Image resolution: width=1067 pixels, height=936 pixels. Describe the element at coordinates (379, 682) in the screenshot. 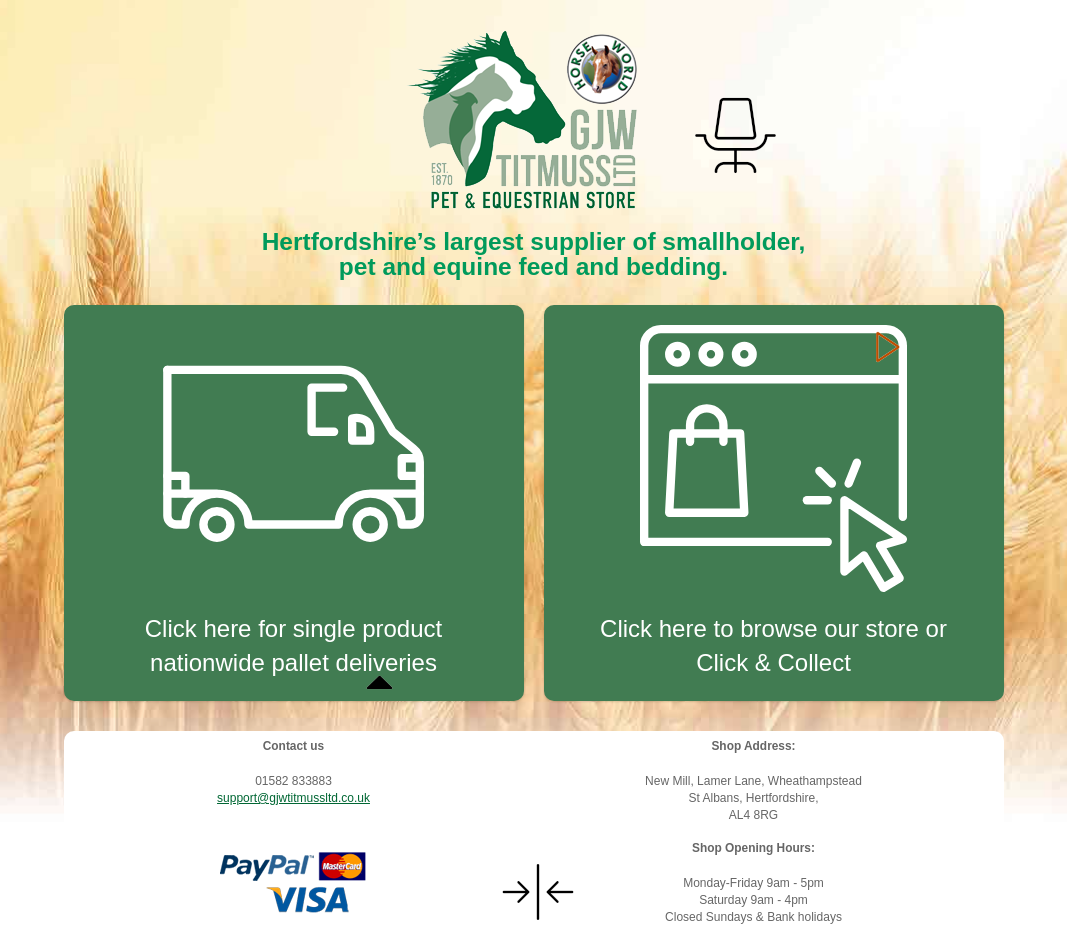

I see `collapse an expanded section or panel` at that location.